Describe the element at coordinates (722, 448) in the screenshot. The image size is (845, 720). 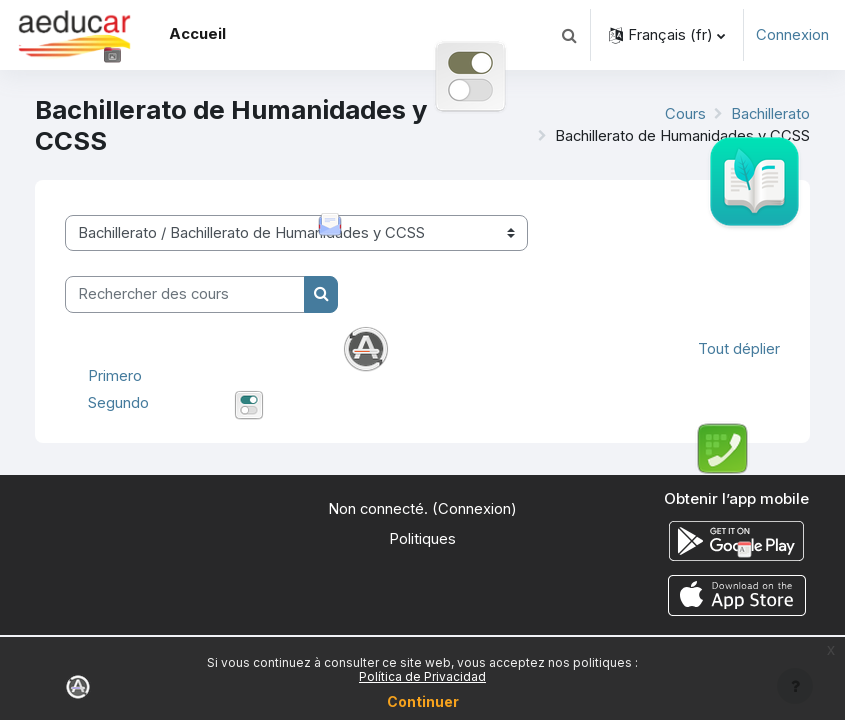
I see `open the phone or calls app` at that location.